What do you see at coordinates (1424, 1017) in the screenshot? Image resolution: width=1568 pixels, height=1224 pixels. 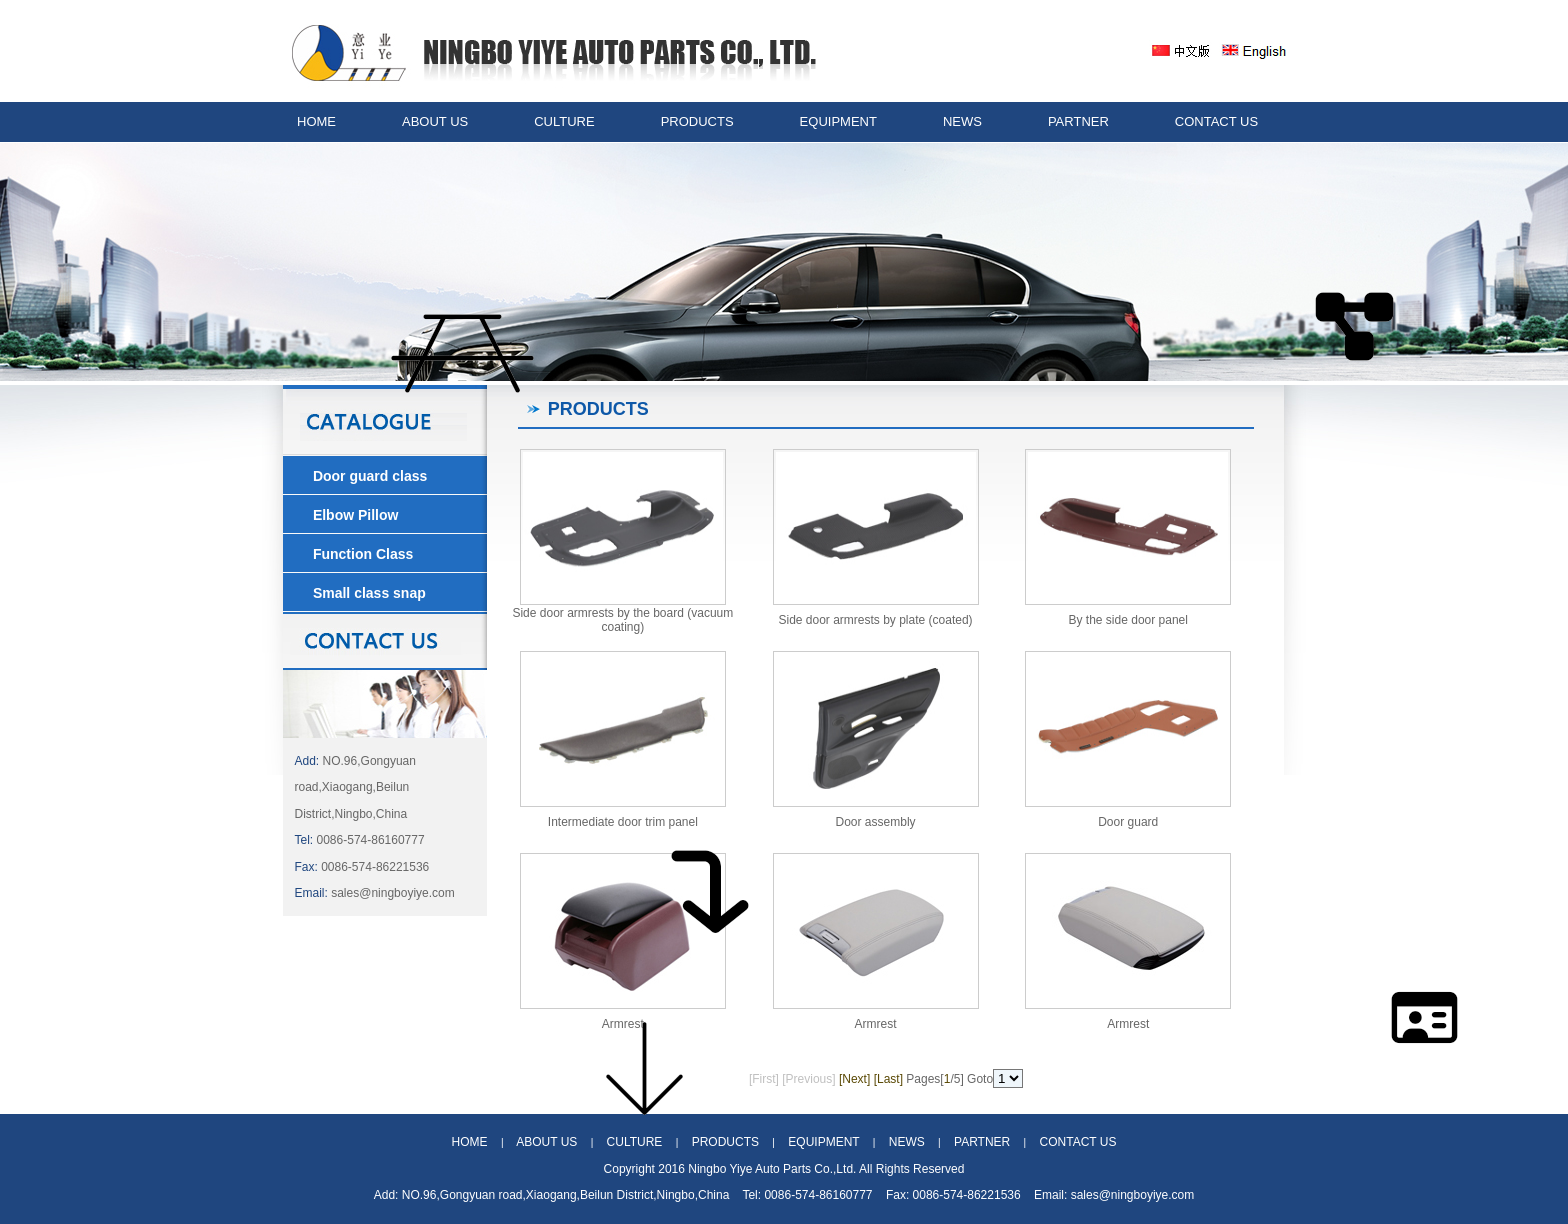 I see `view or manage your driver's license` at bounding box center [1424, 1017].